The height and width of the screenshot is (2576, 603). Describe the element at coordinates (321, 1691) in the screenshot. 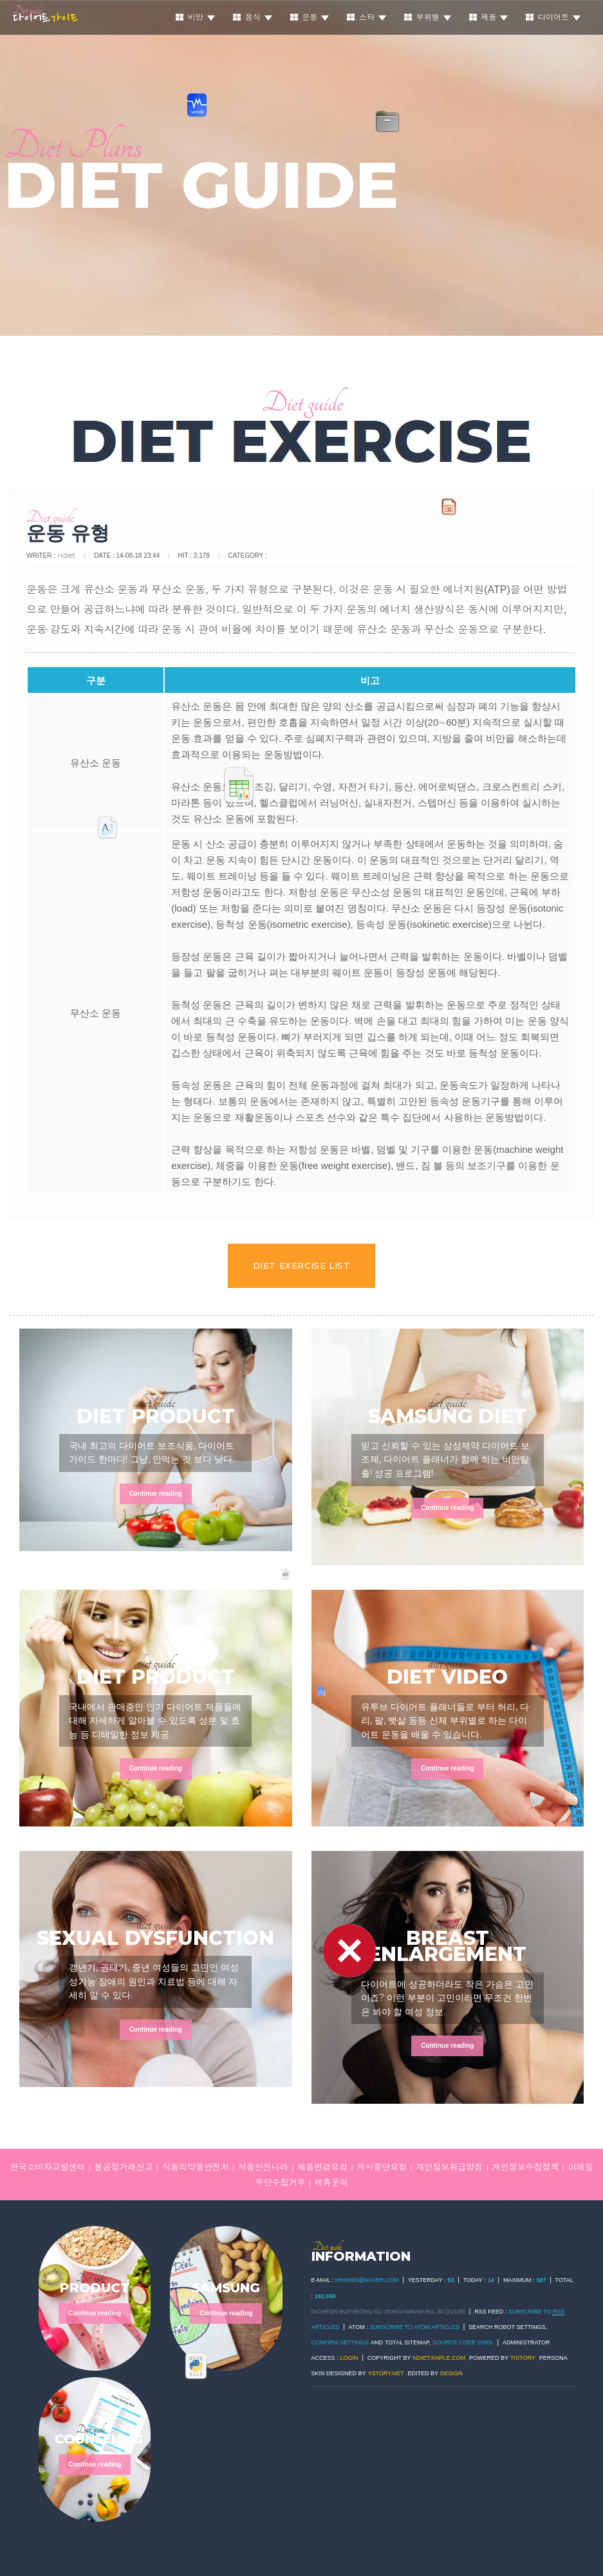

I see `open contacts or address book app` at that location.